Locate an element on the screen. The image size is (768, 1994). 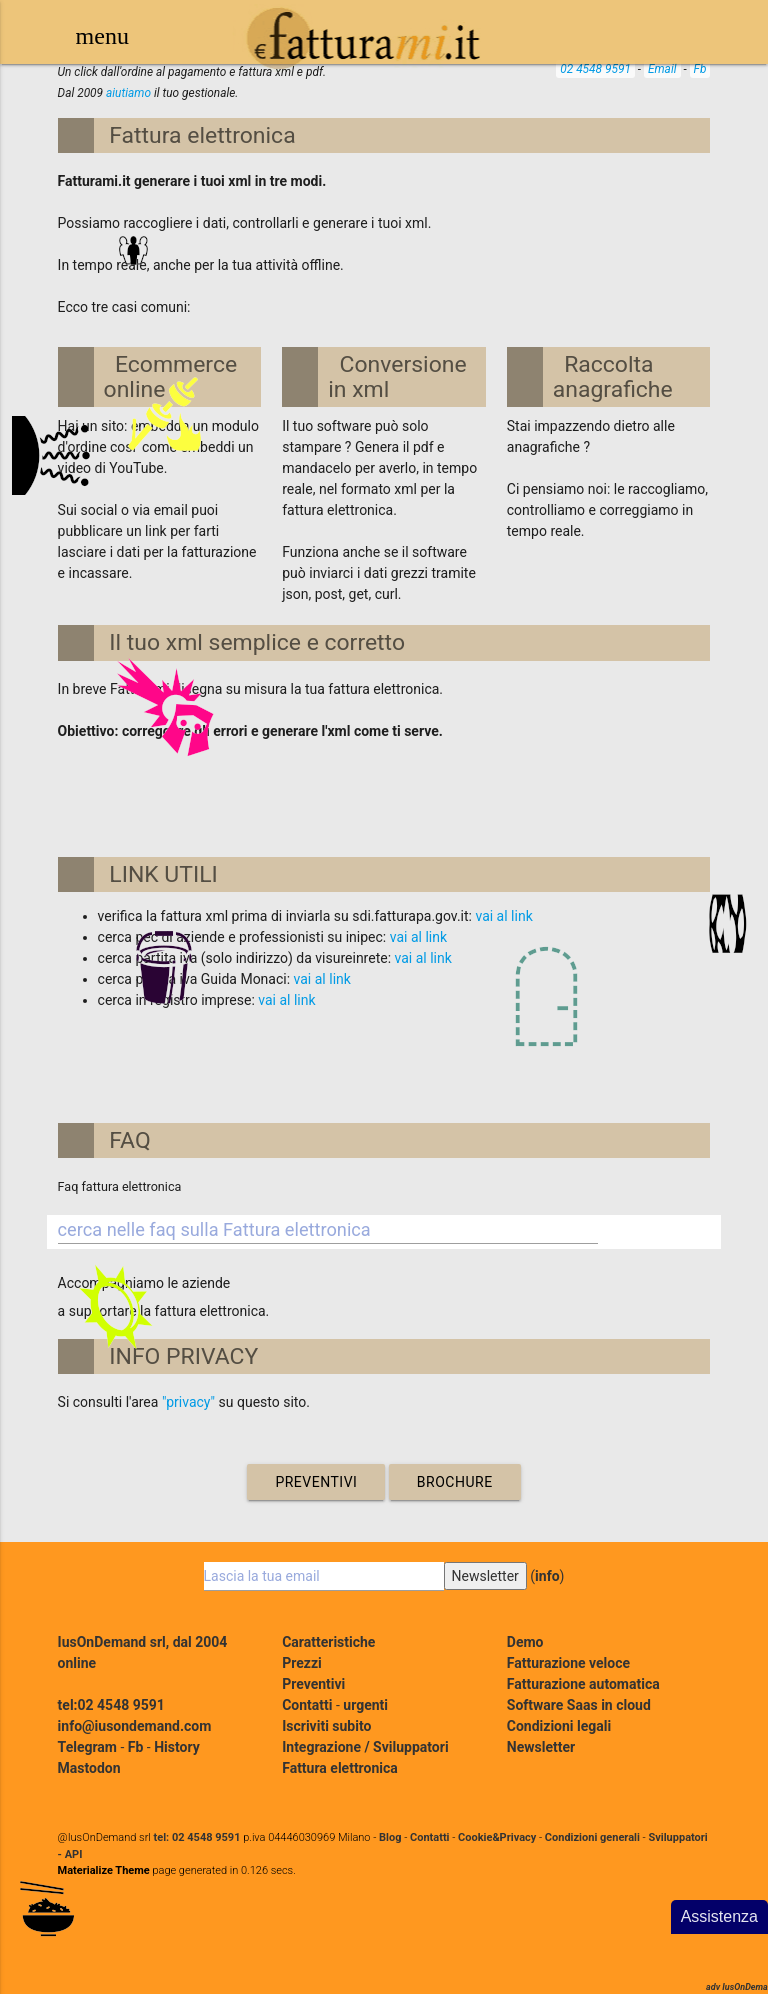
indicates radiation or radioactive hazard warning is located at coordinates (51, 455).